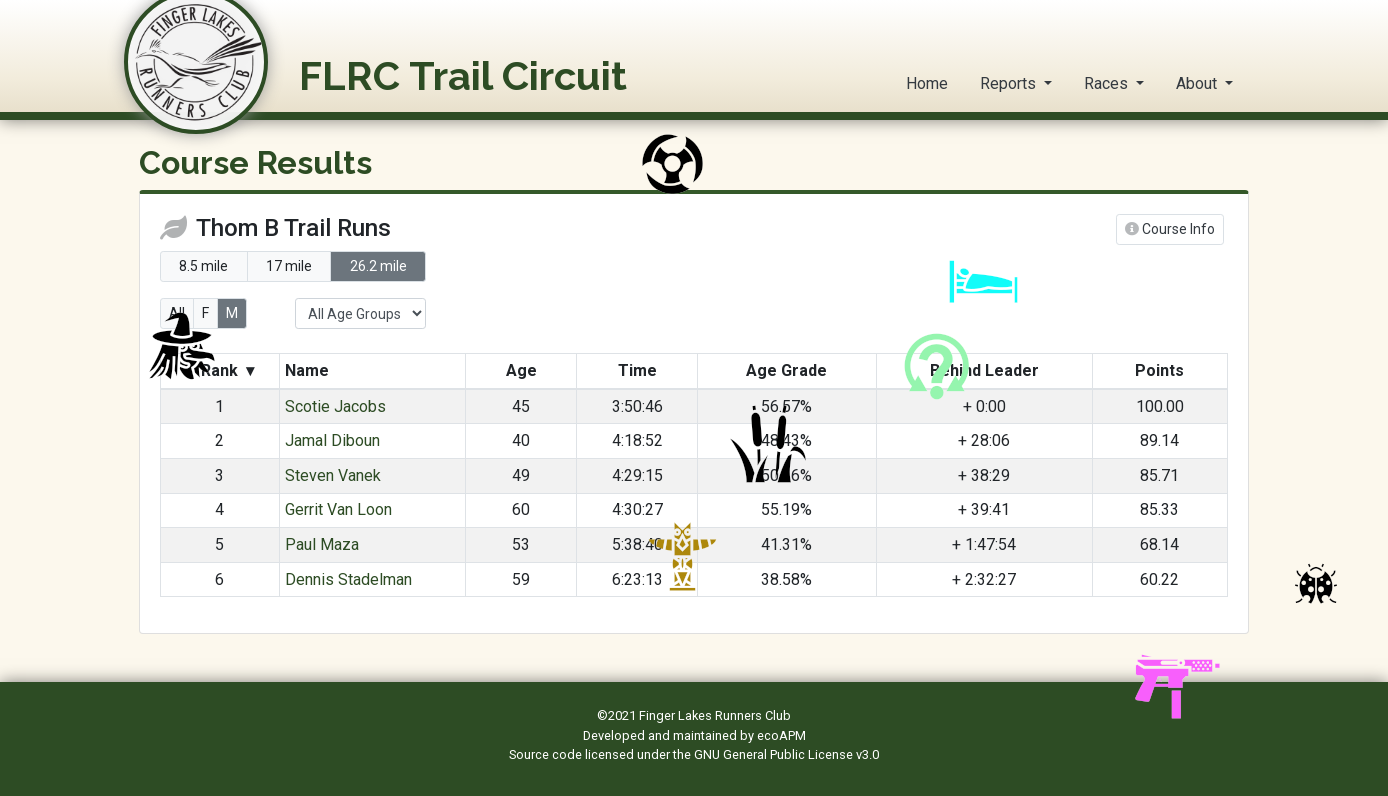 The width and height of the screenshot is (1388, 796). I want to click on access halloween or spooky themed content, so click(182, 346).